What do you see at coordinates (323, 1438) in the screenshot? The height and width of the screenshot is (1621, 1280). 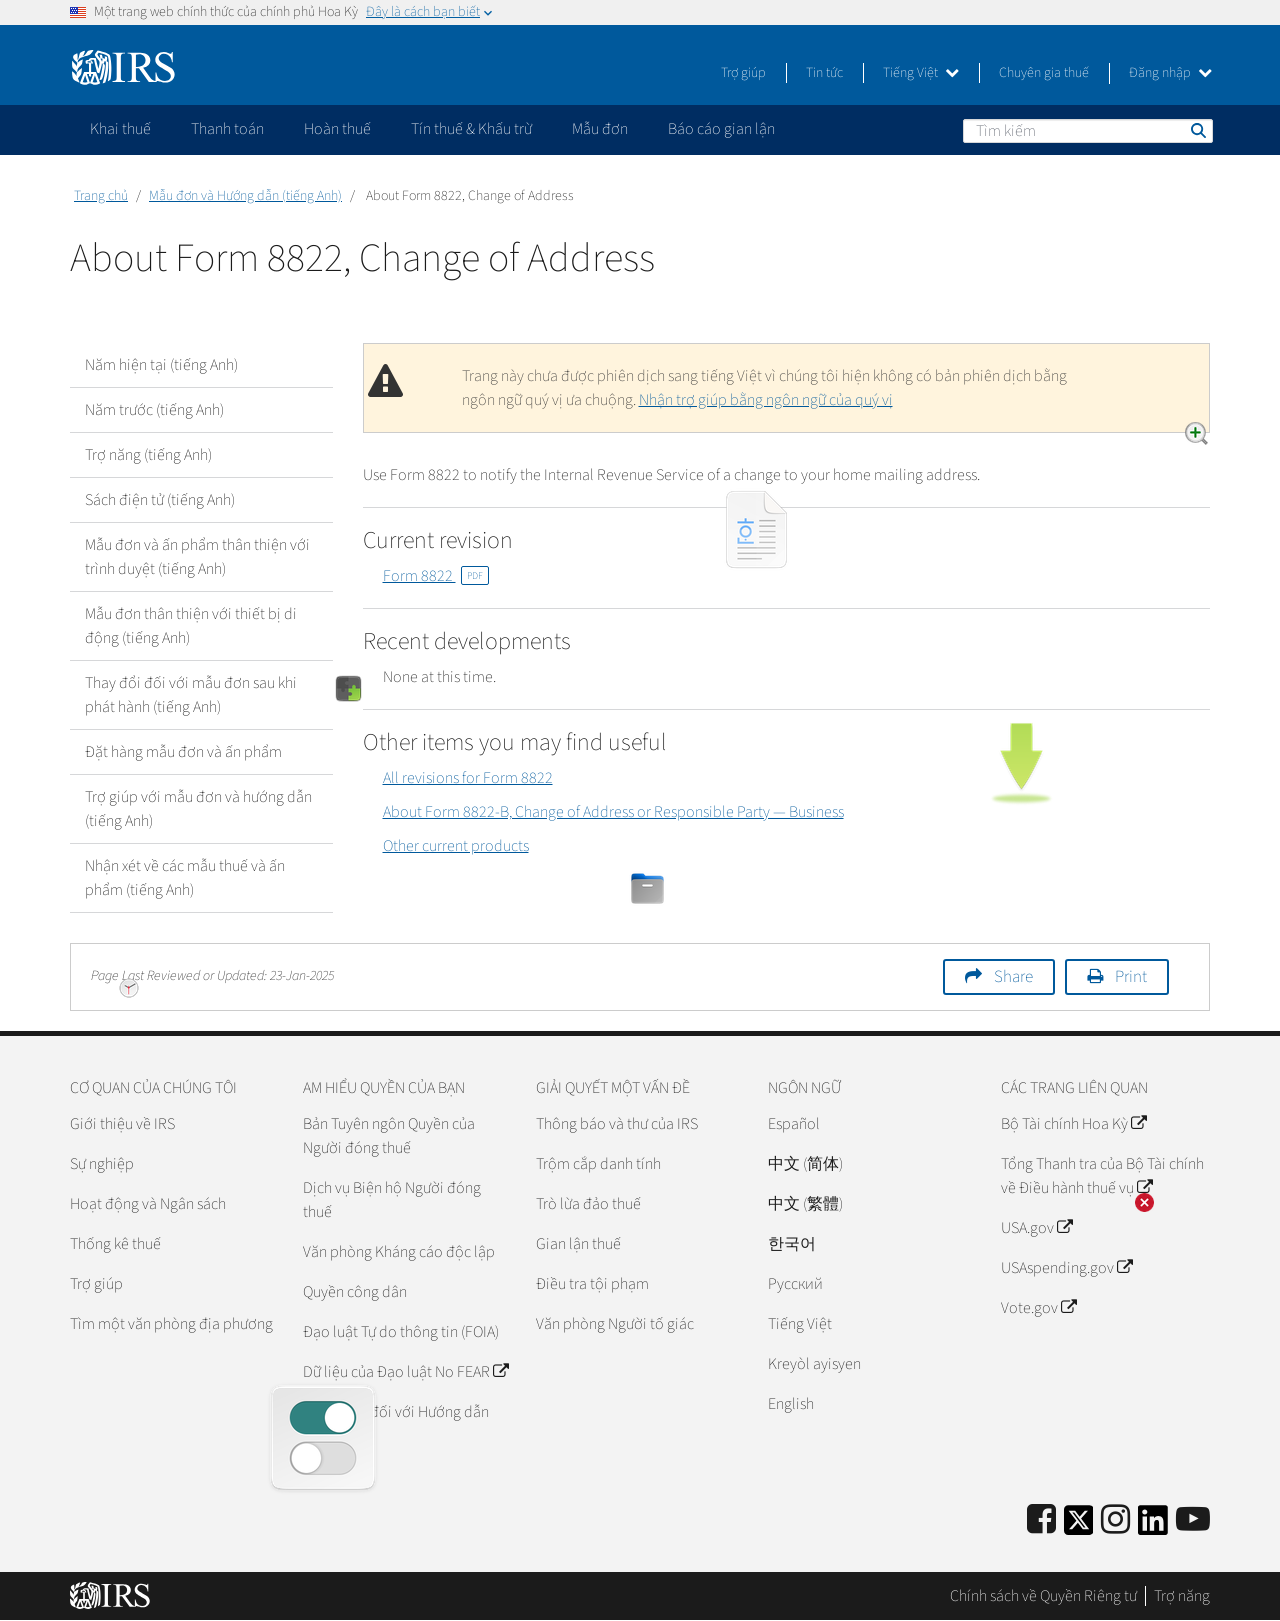 I see `open unity tweak tool settings` at bounding box center [323, 1438].